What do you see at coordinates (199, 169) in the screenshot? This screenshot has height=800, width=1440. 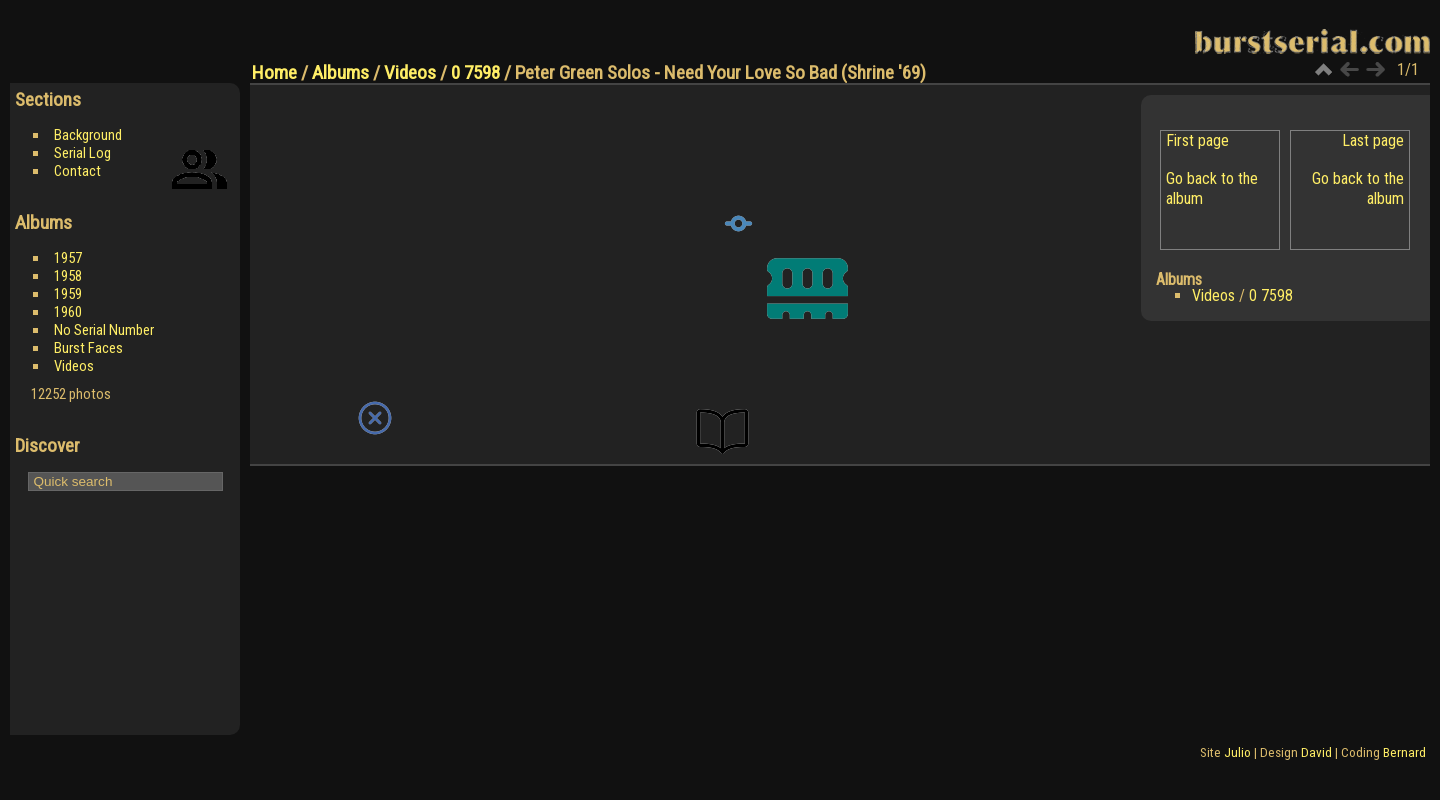 I see `view contacts or people list` at bounding box center [199, 169].